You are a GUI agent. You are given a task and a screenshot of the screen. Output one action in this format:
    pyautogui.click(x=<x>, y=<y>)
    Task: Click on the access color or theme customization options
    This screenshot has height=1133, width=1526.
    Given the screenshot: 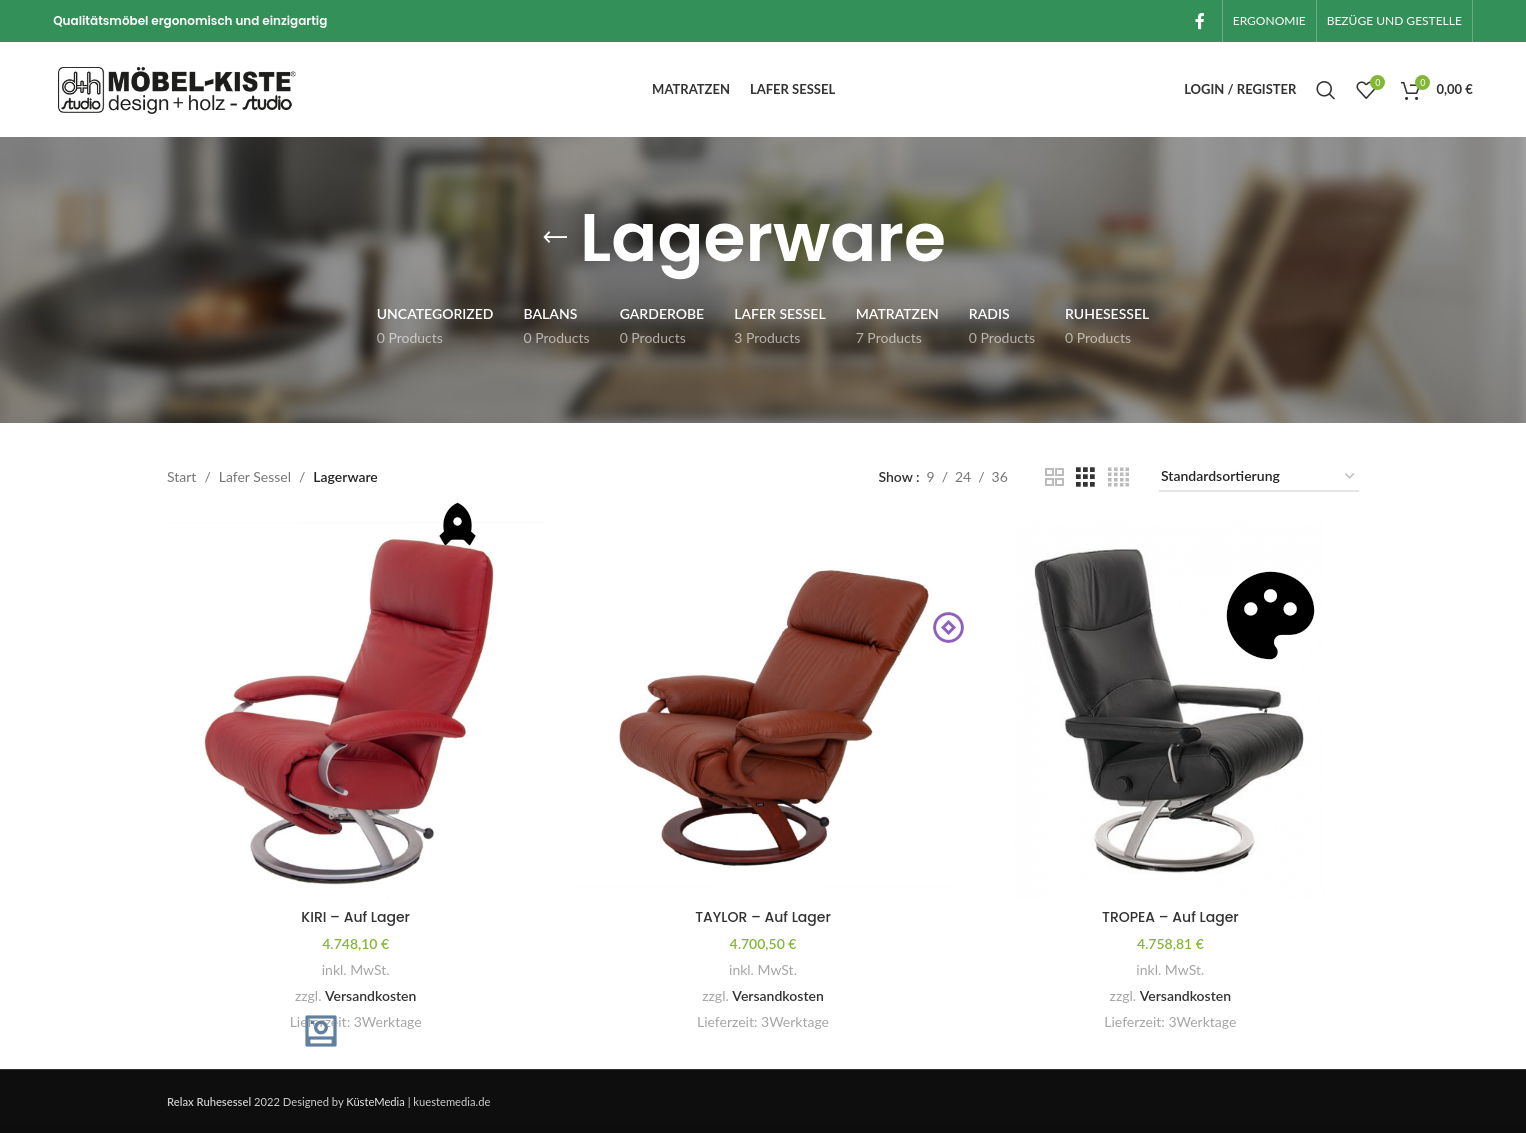 What is the action you would take?
    pyautogui.click(x=1270, y=615)
    